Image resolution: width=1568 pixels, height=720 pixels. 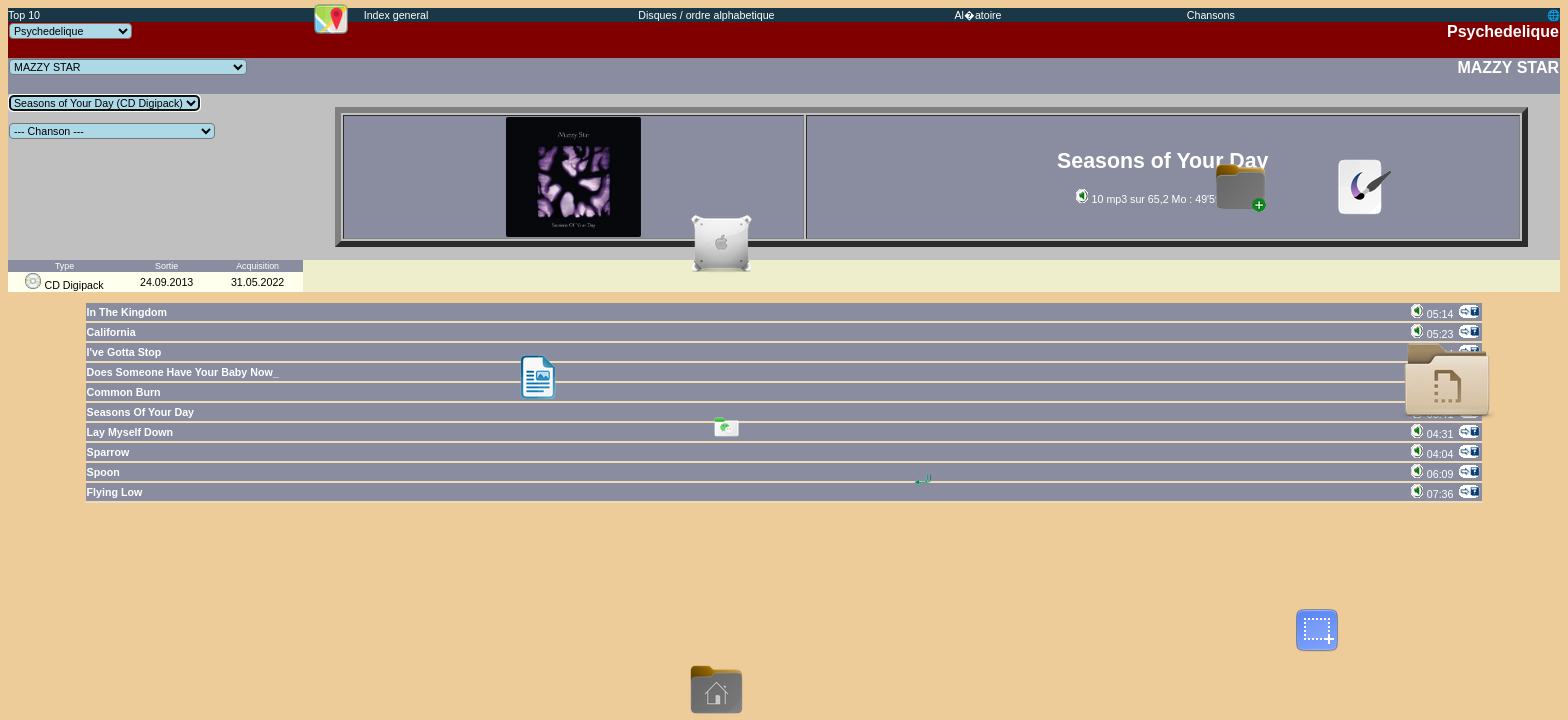 What do you see at coordinates (1240, 186) in the screenshot?
I see `create a new folder` at bounding box center [1240, 186].